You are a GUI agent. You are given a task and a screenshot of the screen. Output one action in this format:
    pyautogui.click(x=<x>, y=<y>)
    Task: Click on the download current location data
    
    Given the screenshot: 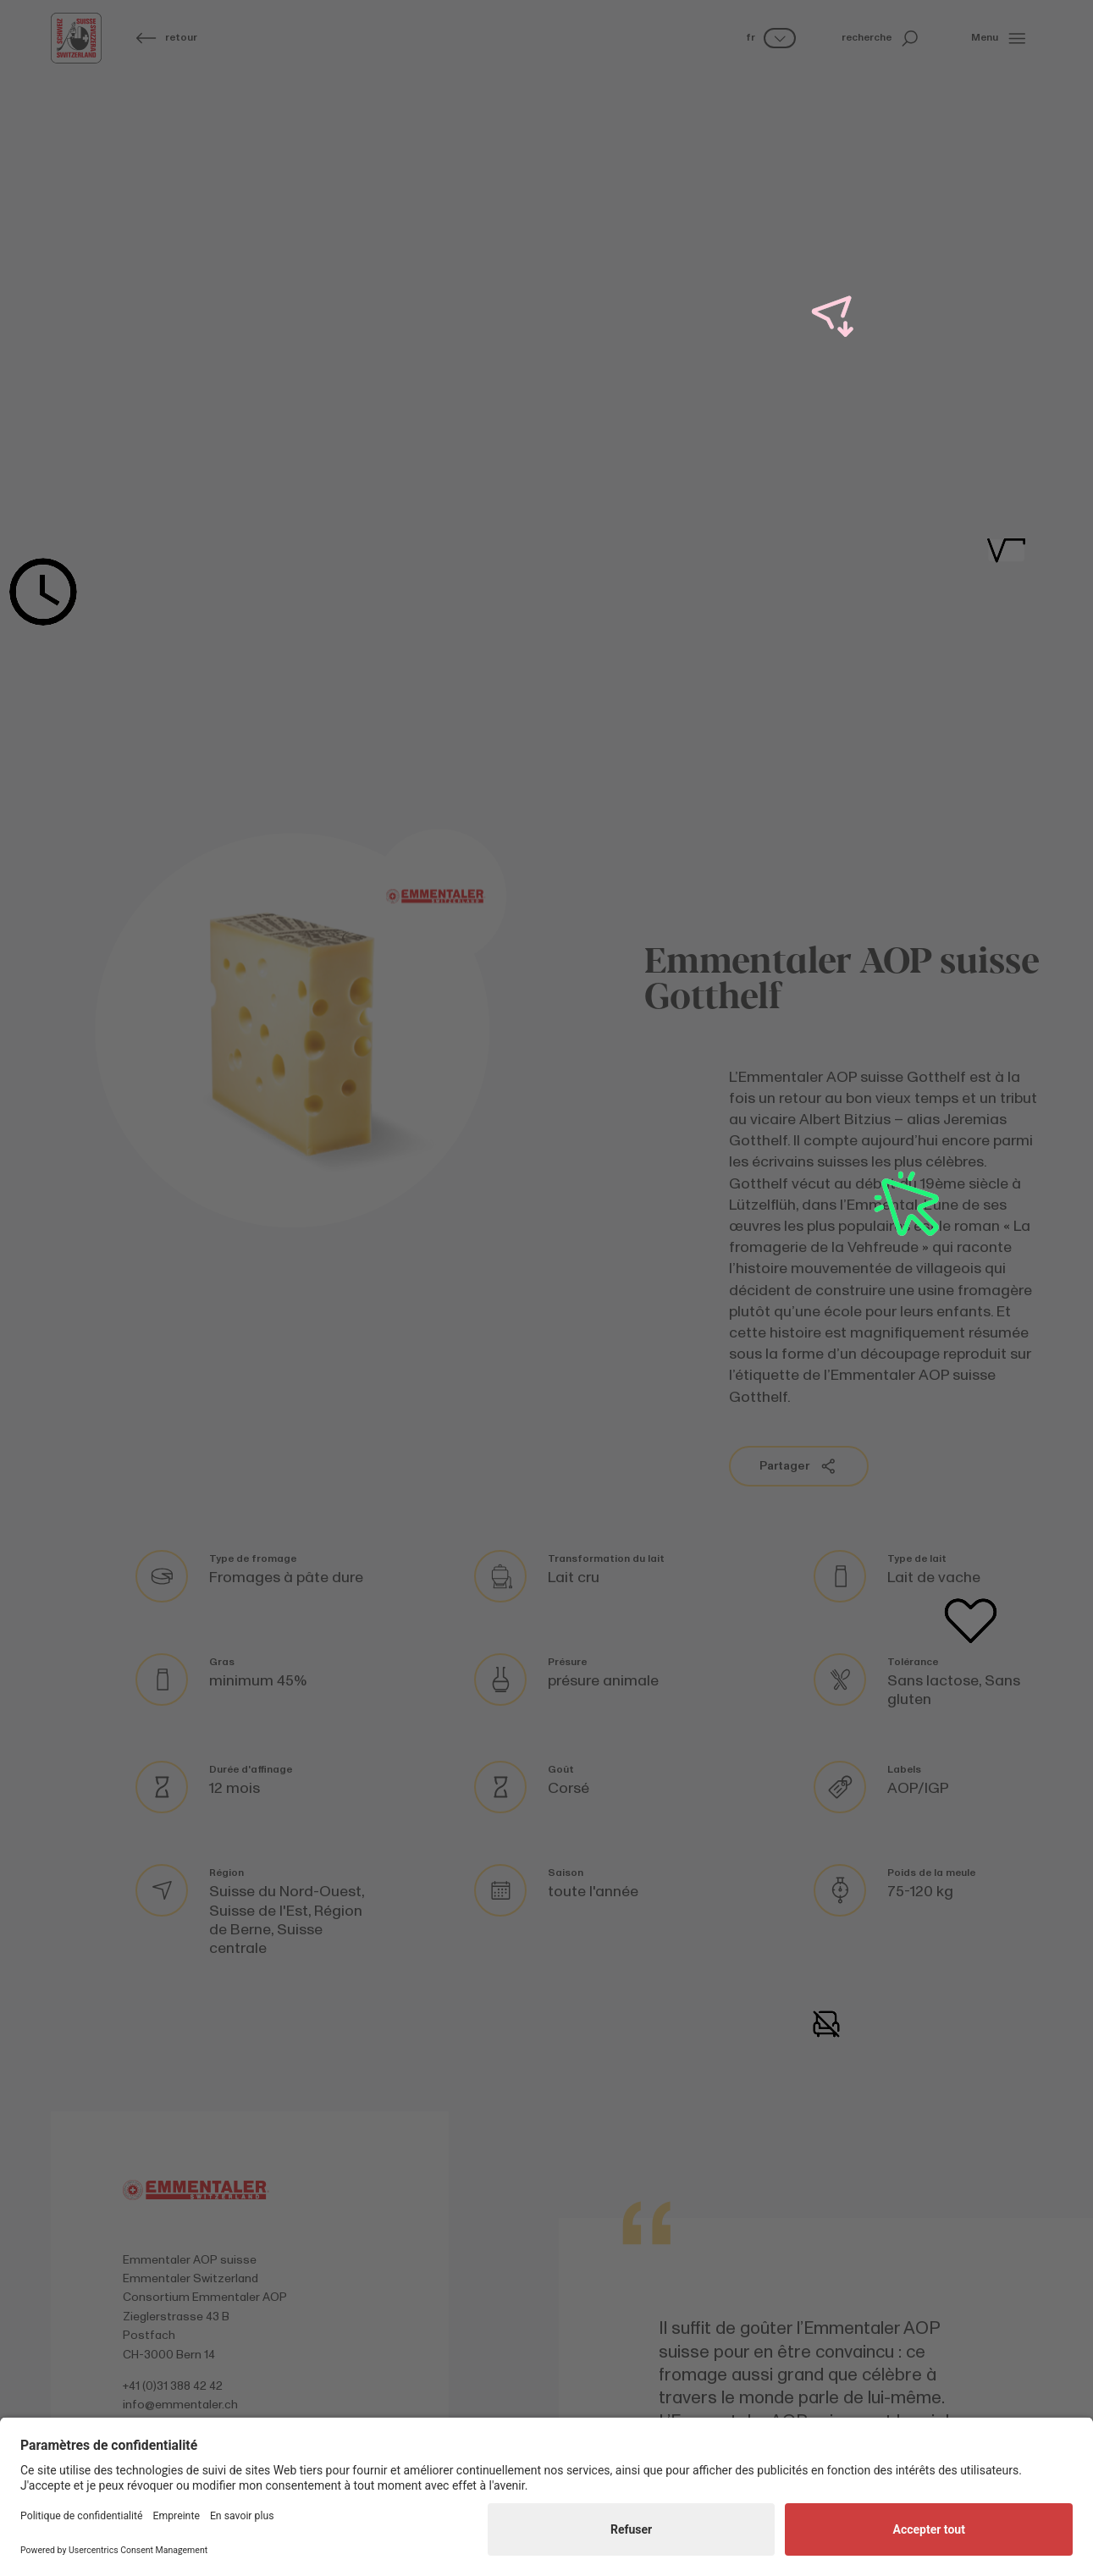 What is the action you would take?
    pyautogui.click(x=831, y=315)
    